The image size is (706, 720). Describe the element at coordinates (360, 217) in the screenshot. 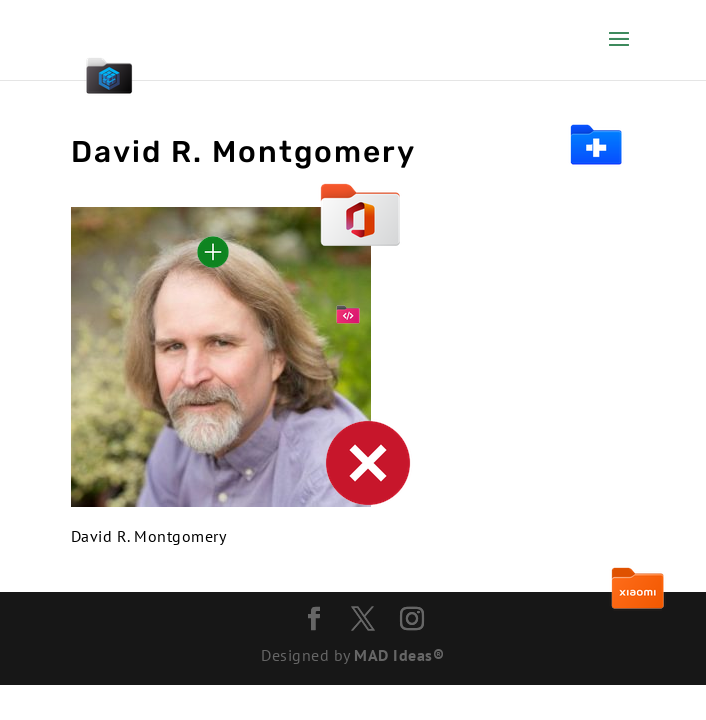

I see `open microsoft office files folder` at that location.